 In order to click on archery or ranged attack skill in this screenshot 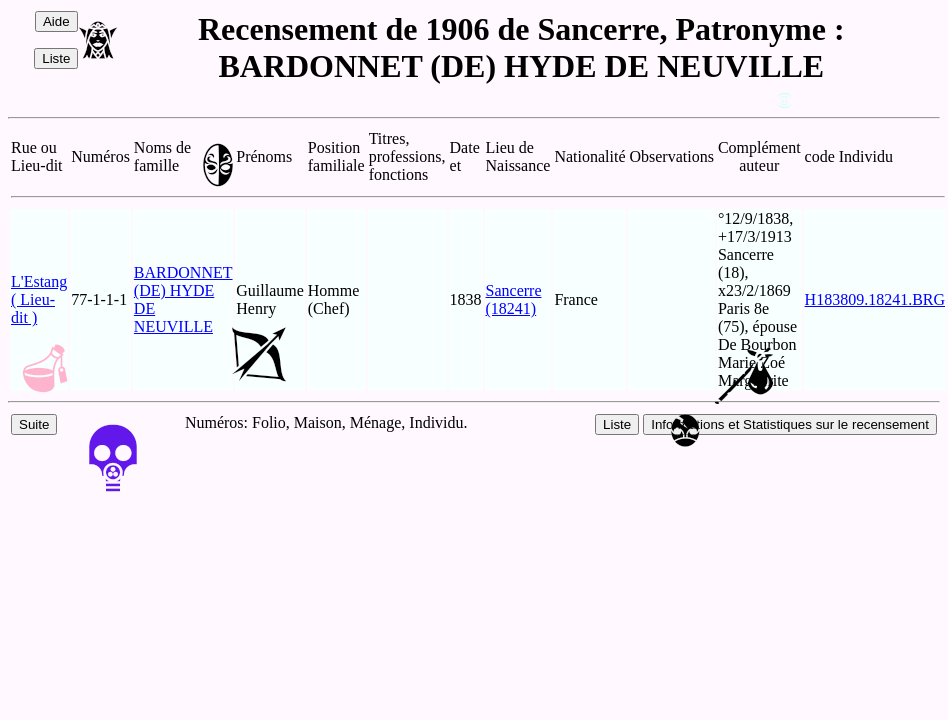, I will do `click(259, 354)`.